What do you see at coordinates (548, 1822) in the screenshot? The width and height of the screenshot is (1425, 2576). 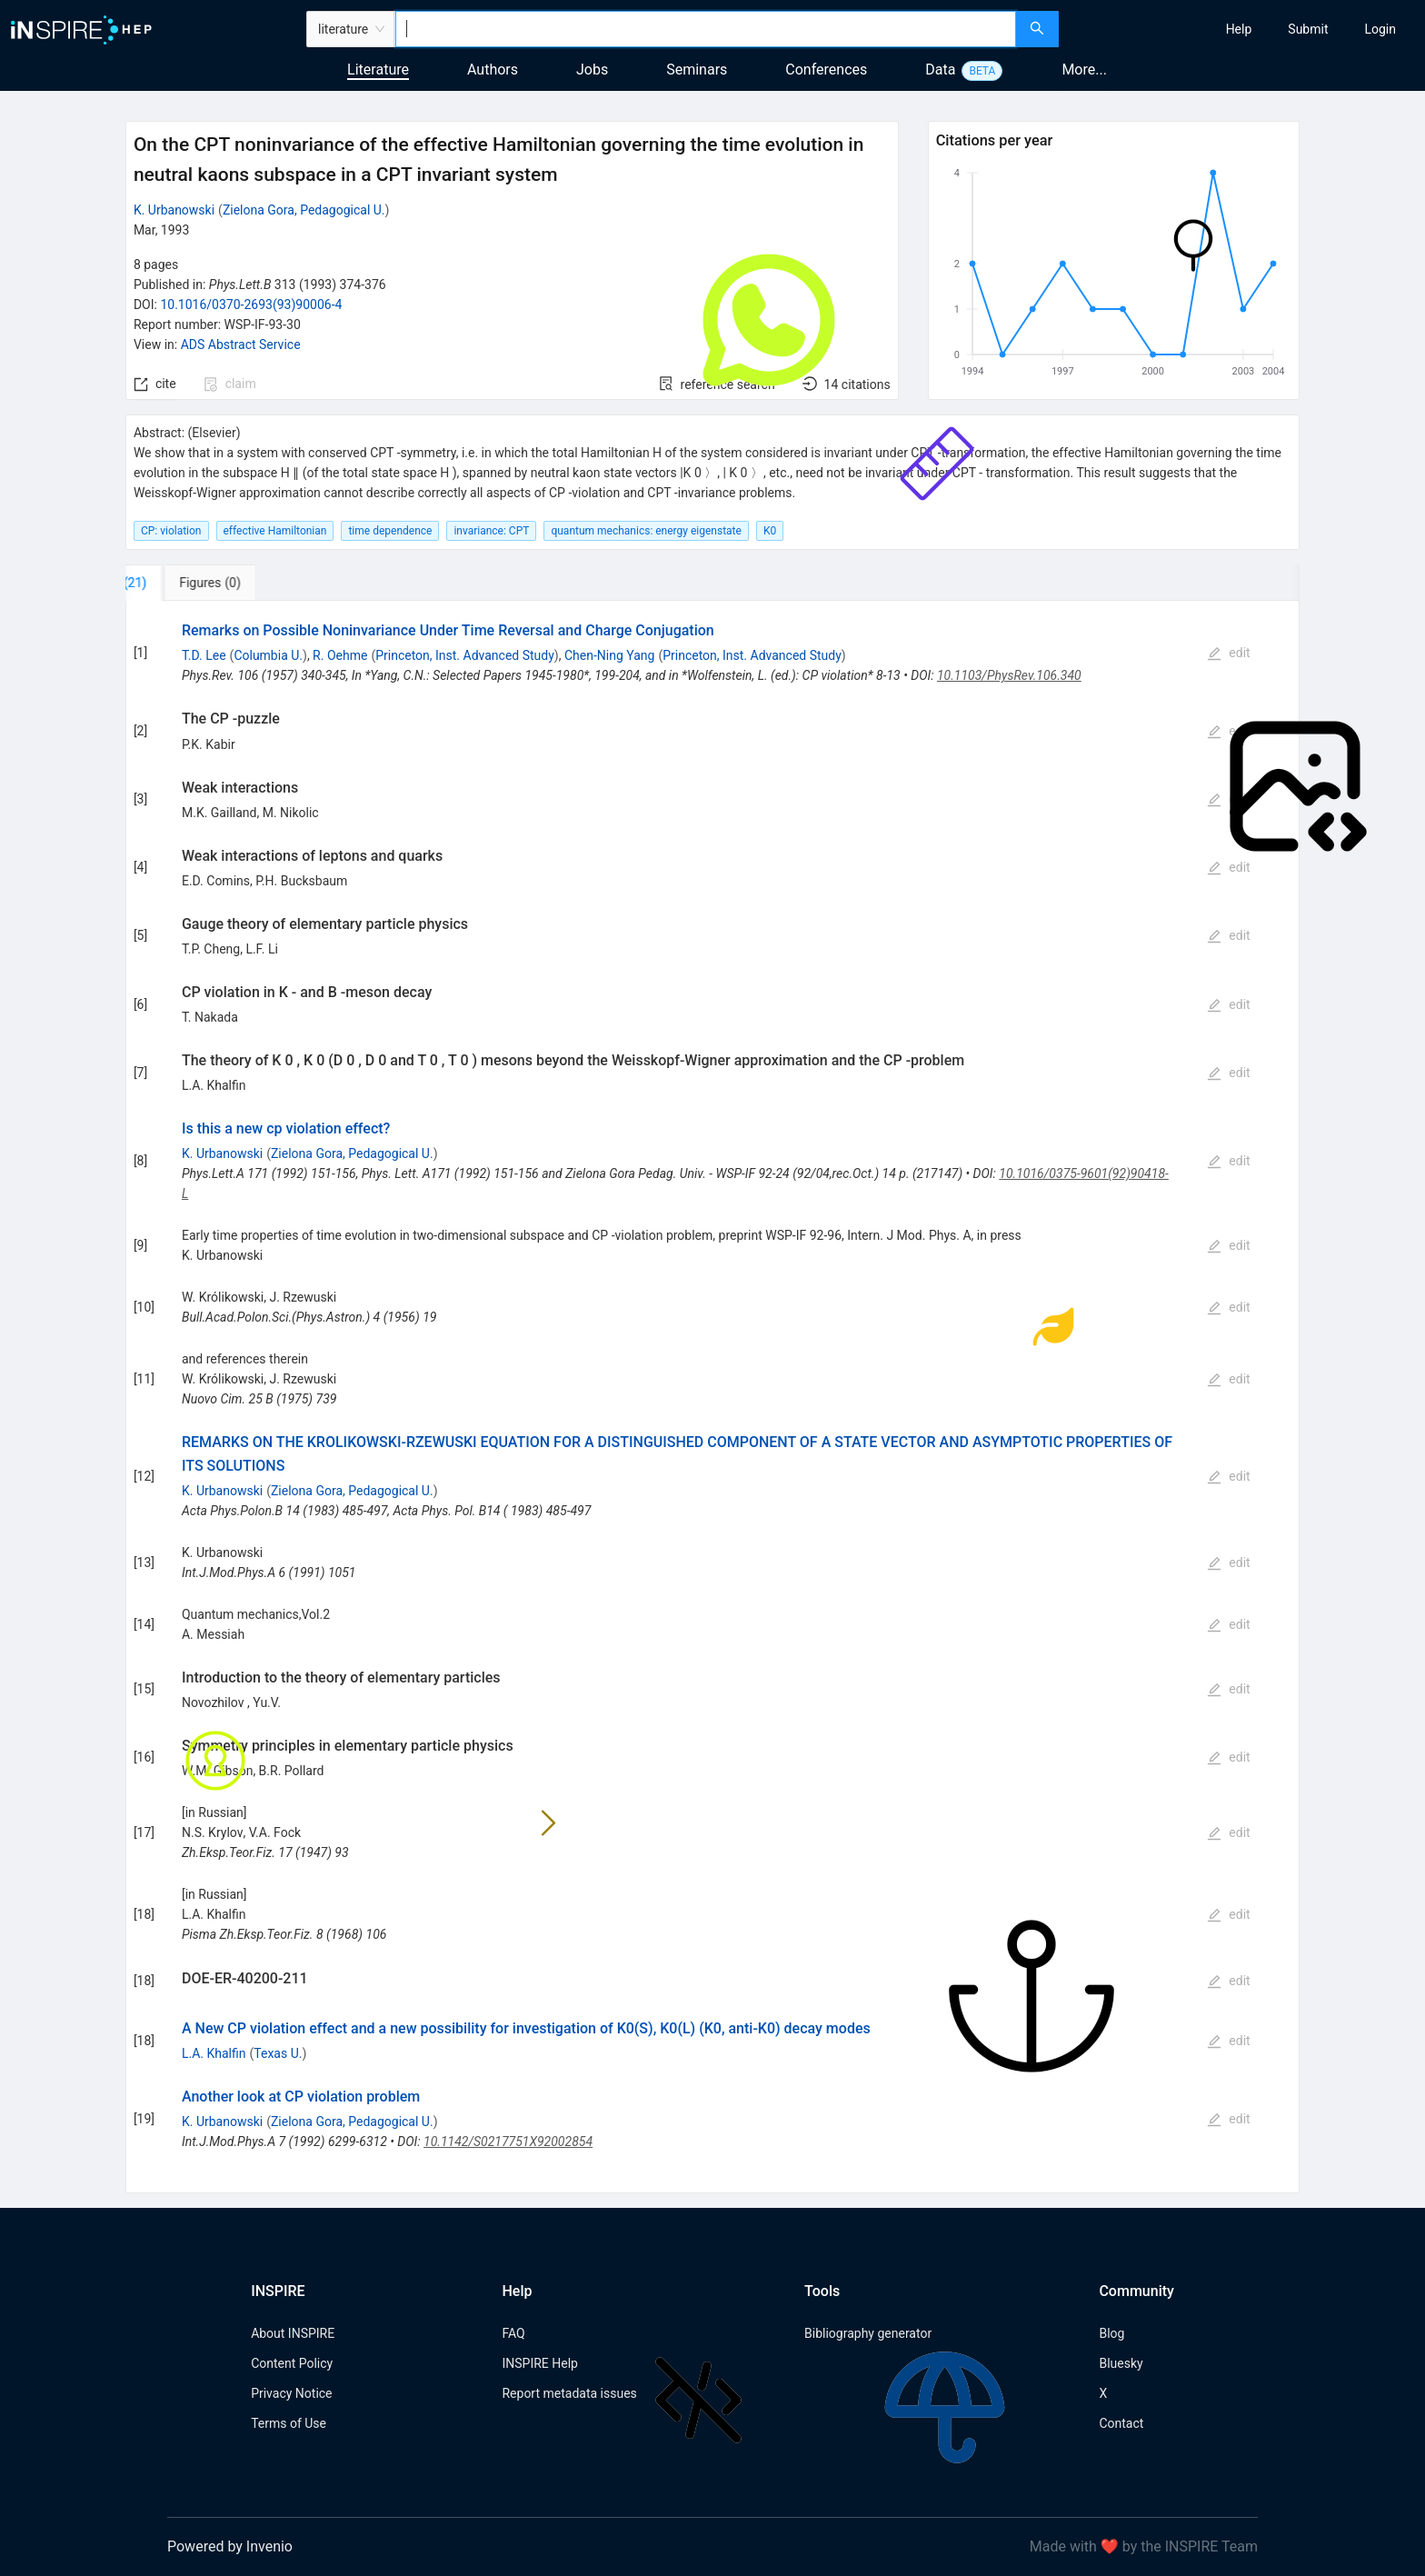 I see `navigate to the next item or page` at bounding box center [548, 1822].